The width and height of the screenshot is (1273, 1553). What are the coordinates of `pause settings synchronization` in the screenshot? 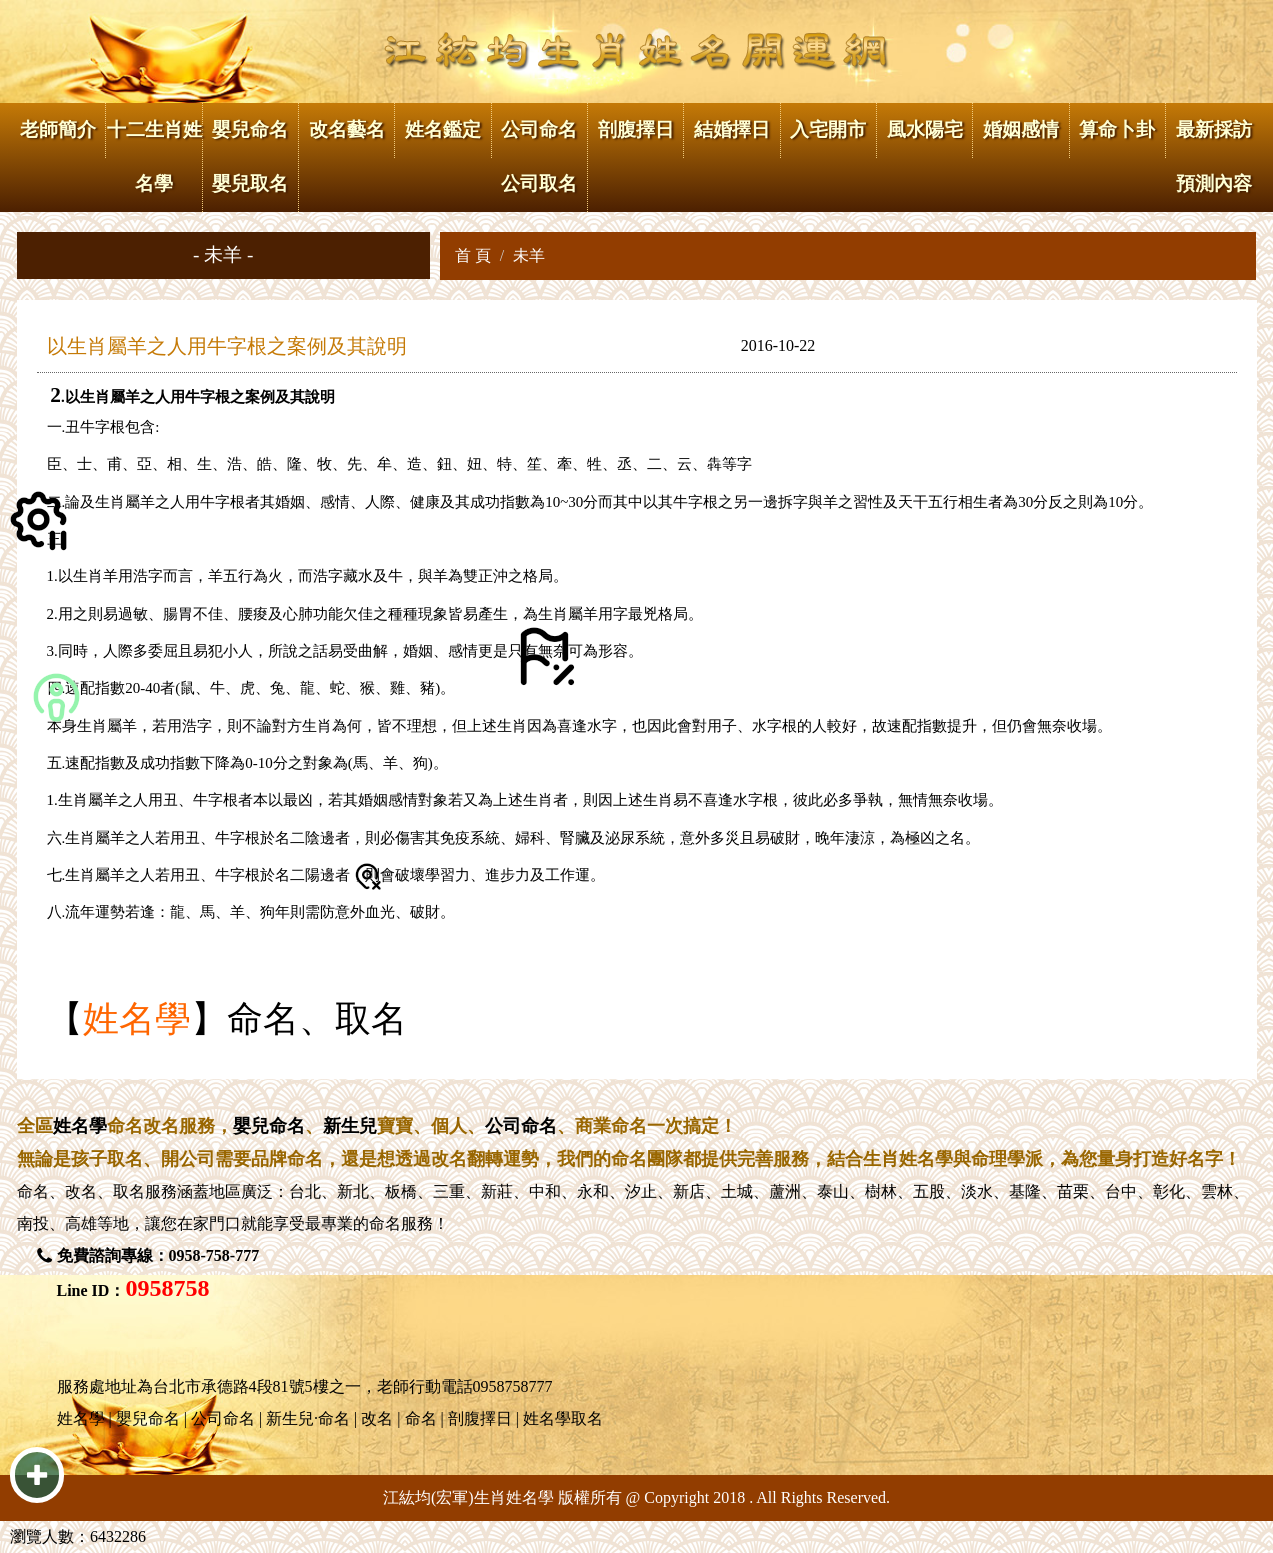 It's located at (38, 519).